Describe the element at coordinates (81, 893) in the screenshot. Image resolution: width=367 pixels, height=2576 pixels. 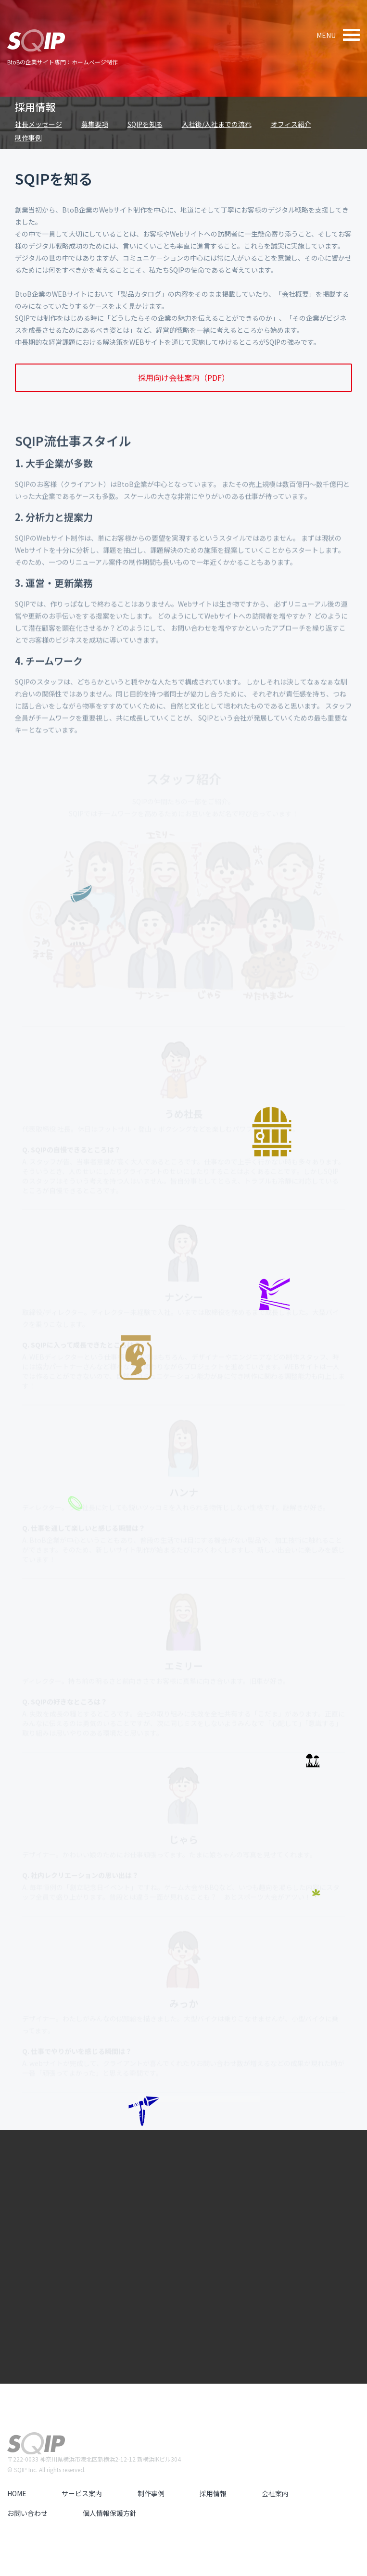
I see `access canoe or kayak rental options` at that location.